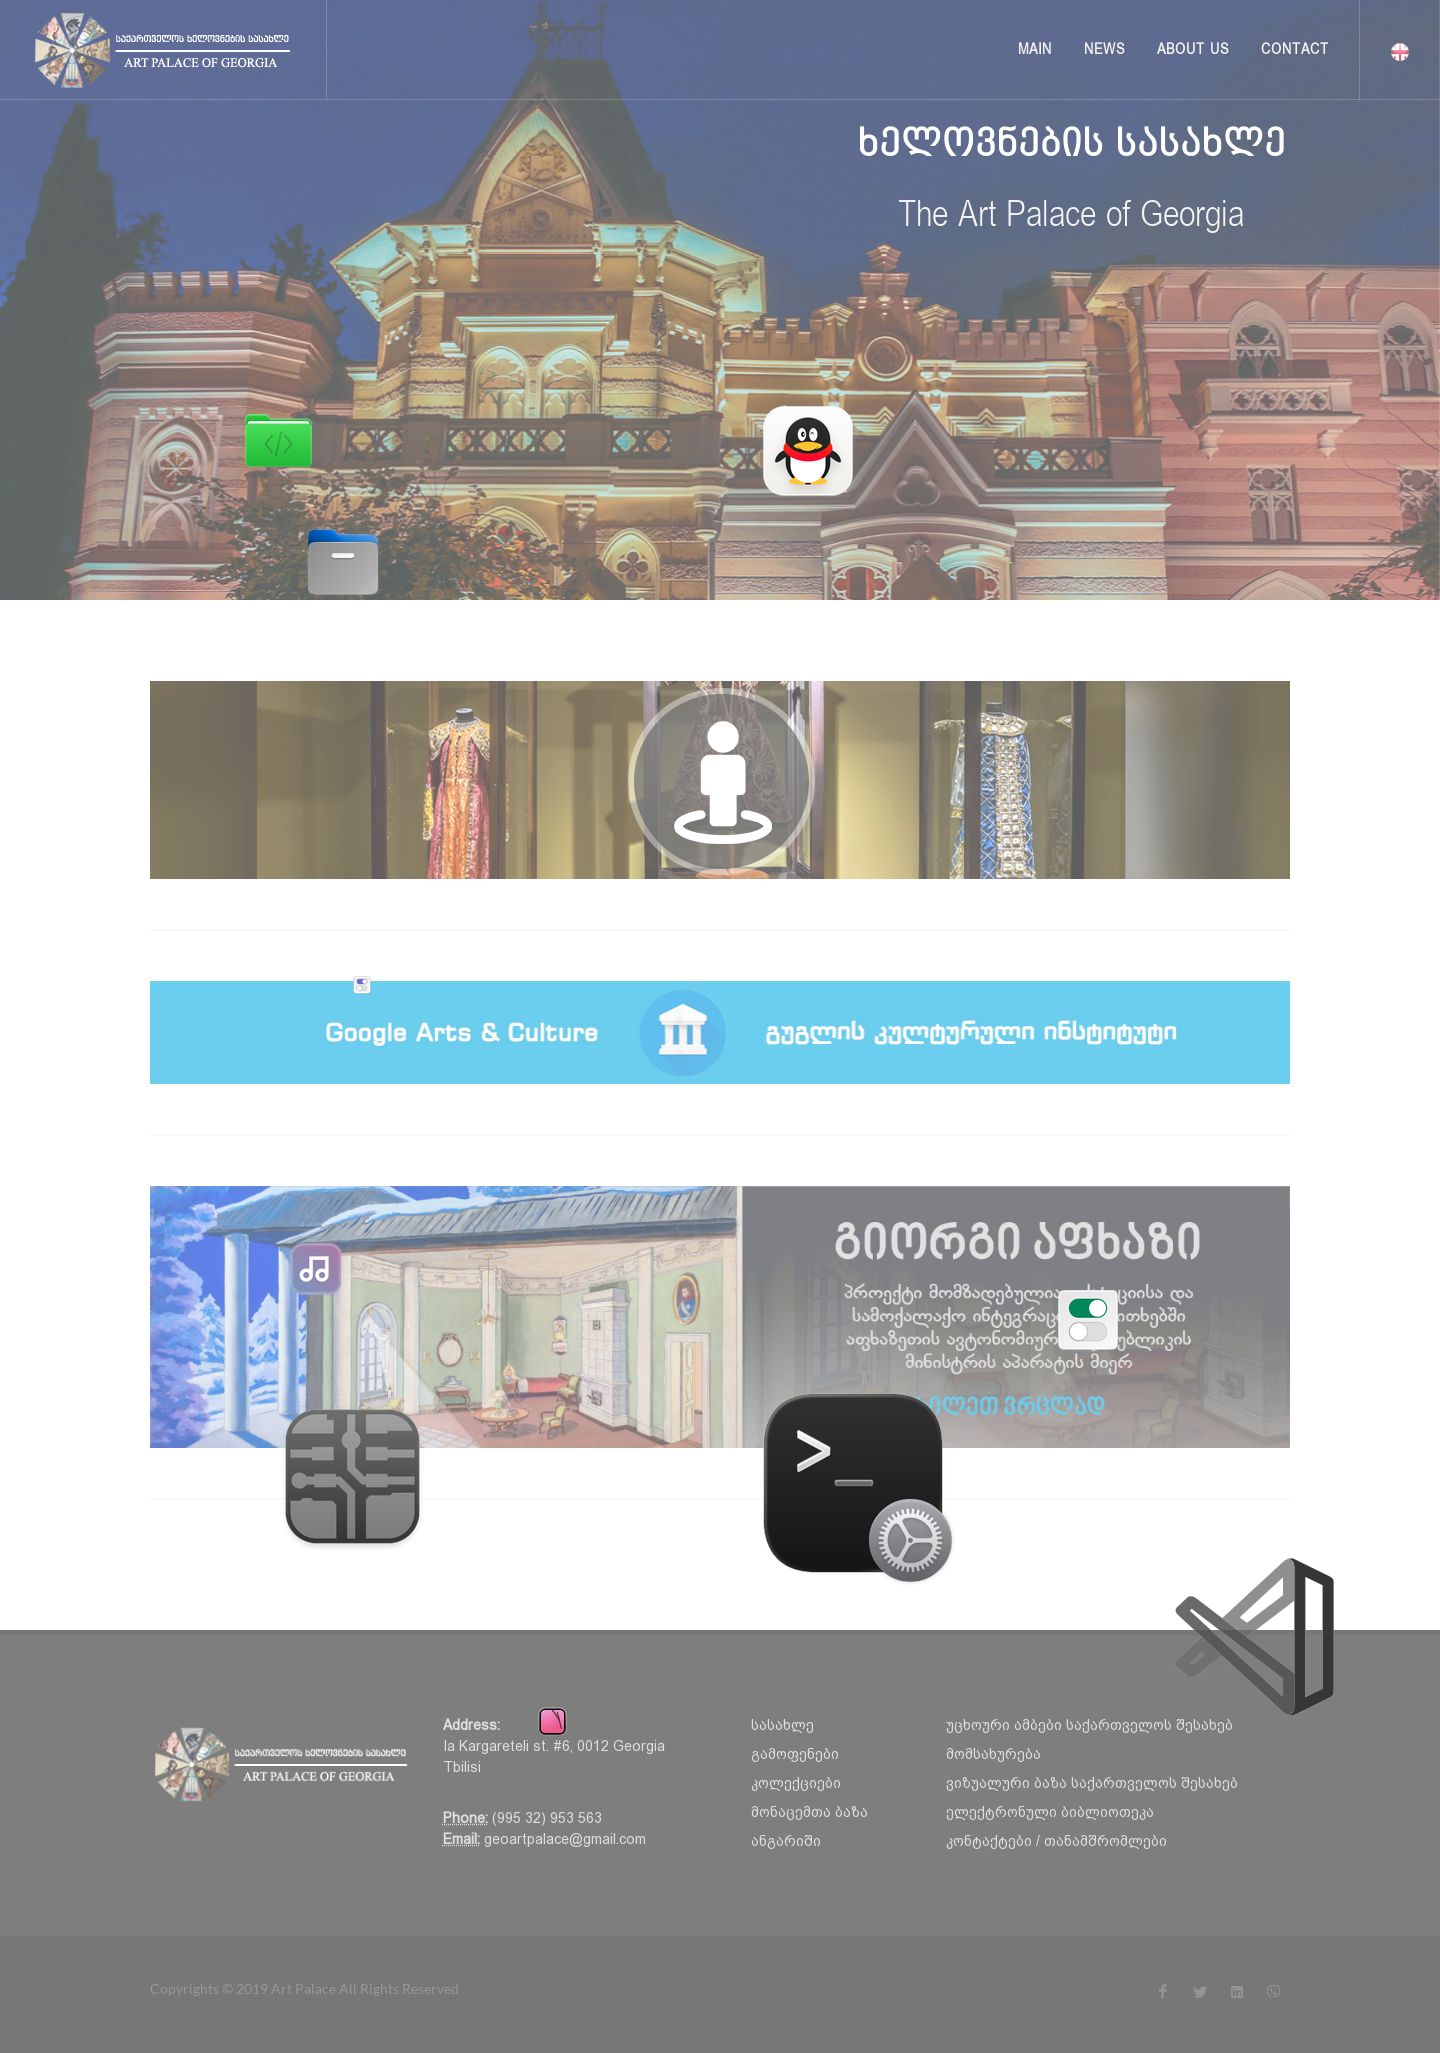 The height and width of the screenshot is (2053, 1440). What do you see at coordinates (1255, 1637) in the screenshot?
I see `open visual studio code` at bounding box center [1255, 1637].